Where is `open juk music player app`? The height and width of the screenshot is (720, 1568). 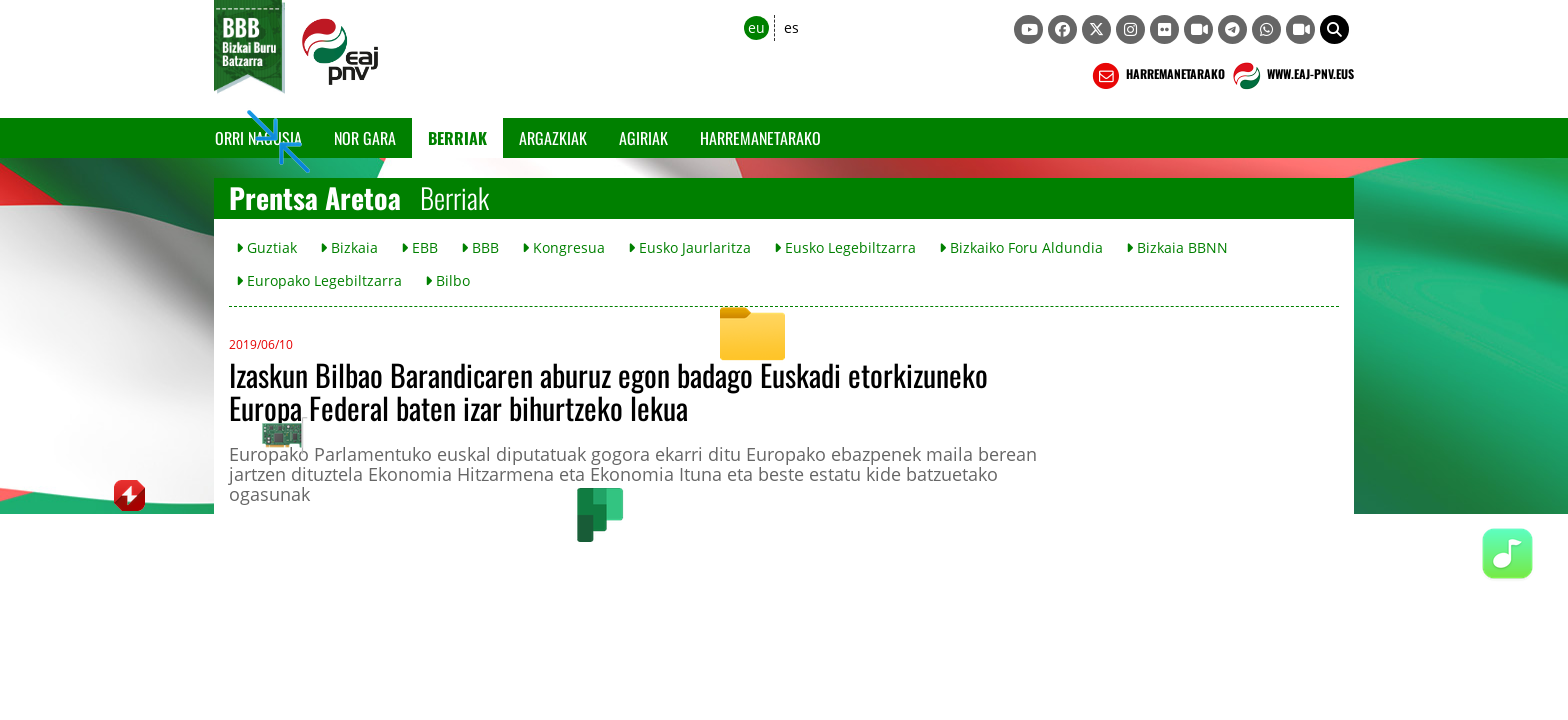 open juk music player app is located at coordinates (1507, 553).